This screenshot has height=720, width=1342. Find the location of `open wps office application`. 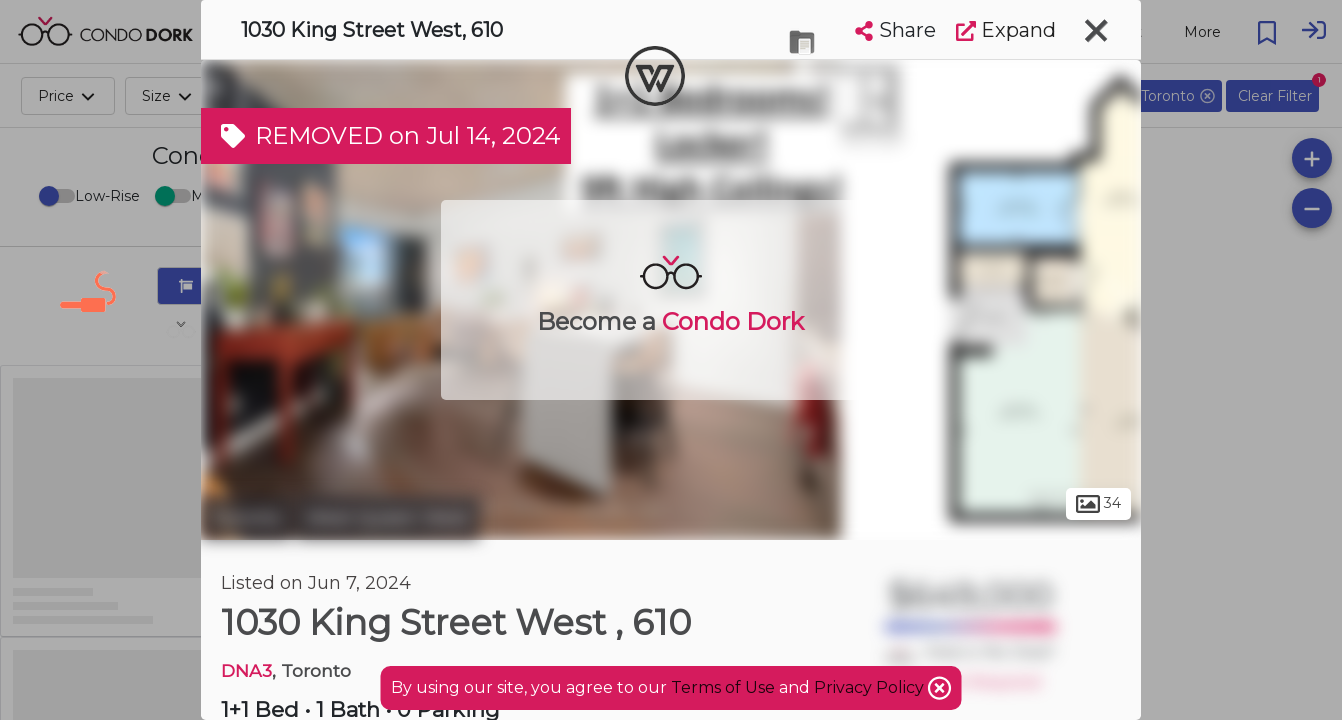

open wps office application is located at coordinates (655, 76).